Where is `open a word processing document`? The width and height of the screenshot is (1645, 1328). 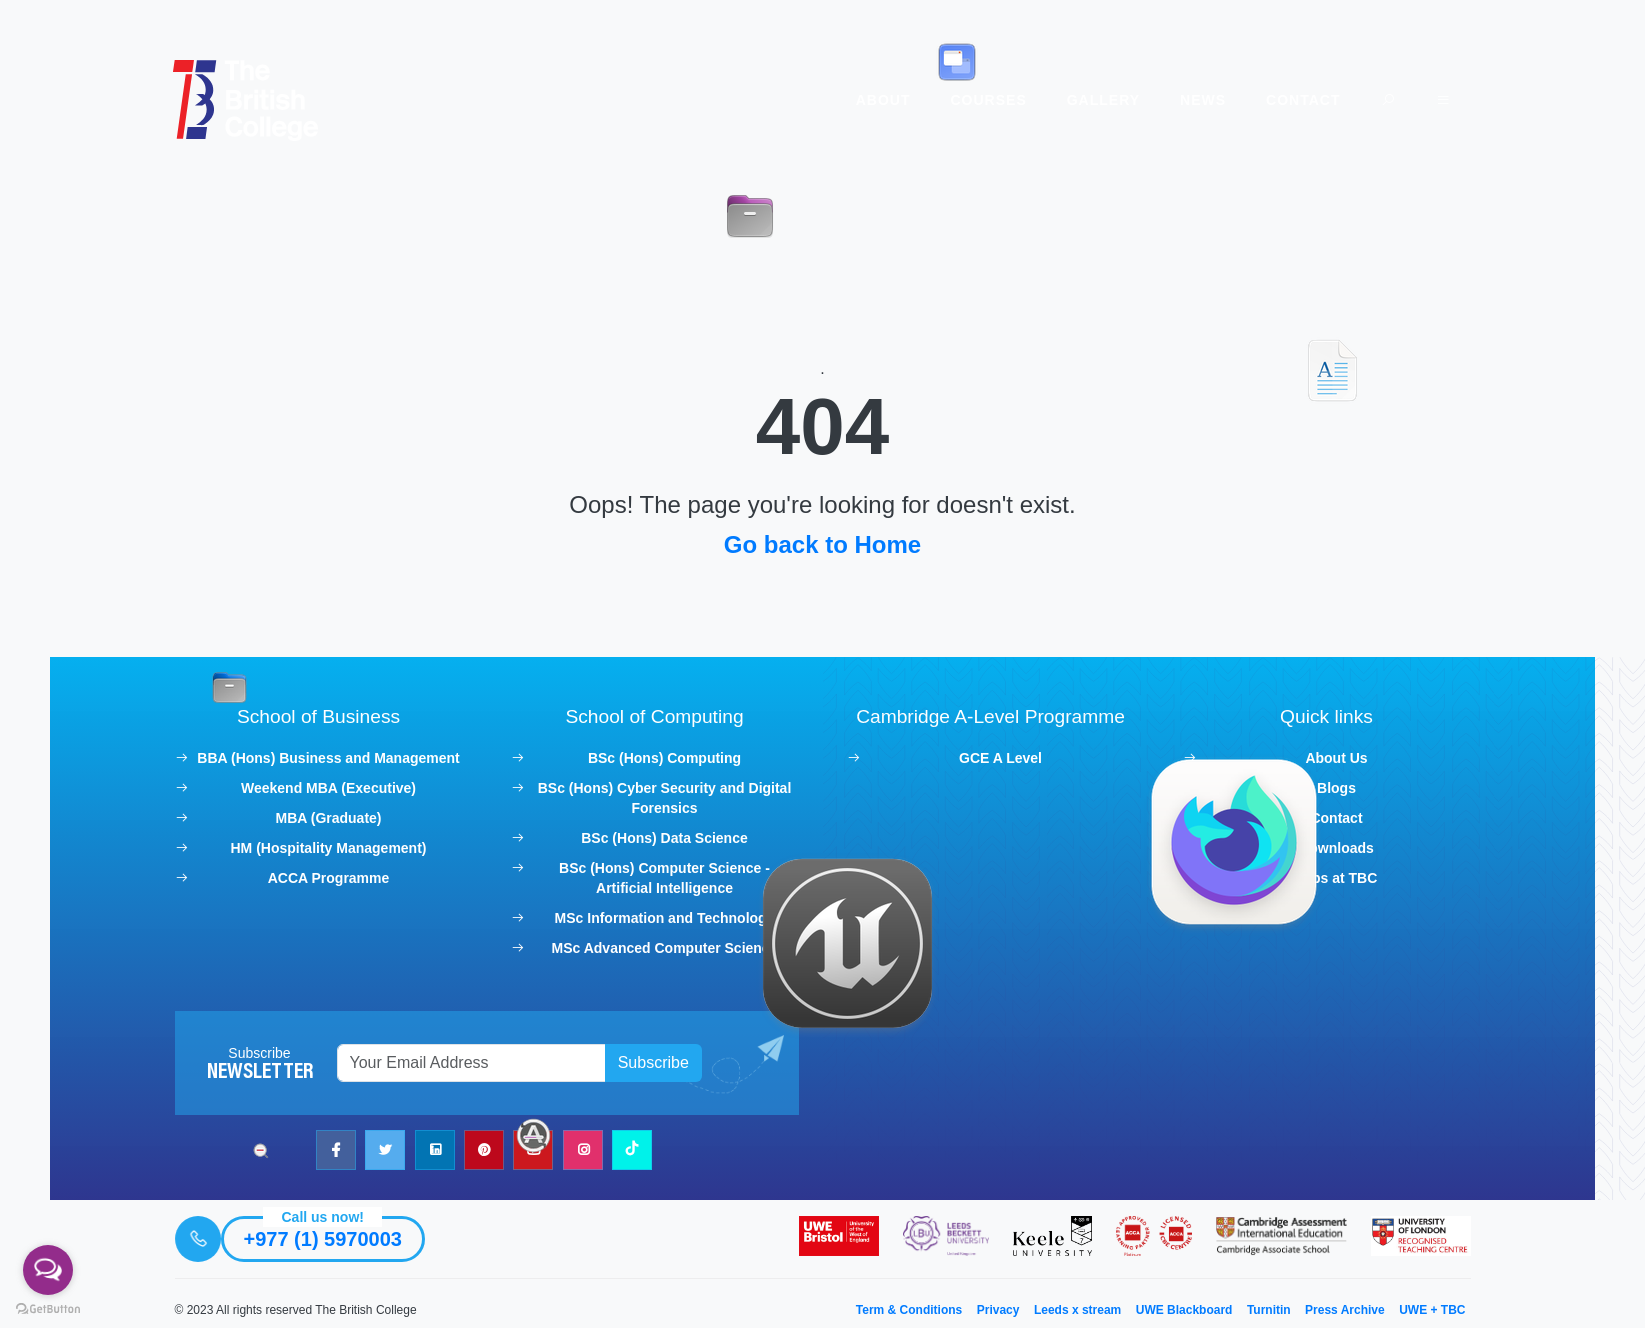 open a word processing document is located at coordinates (1332, 370).